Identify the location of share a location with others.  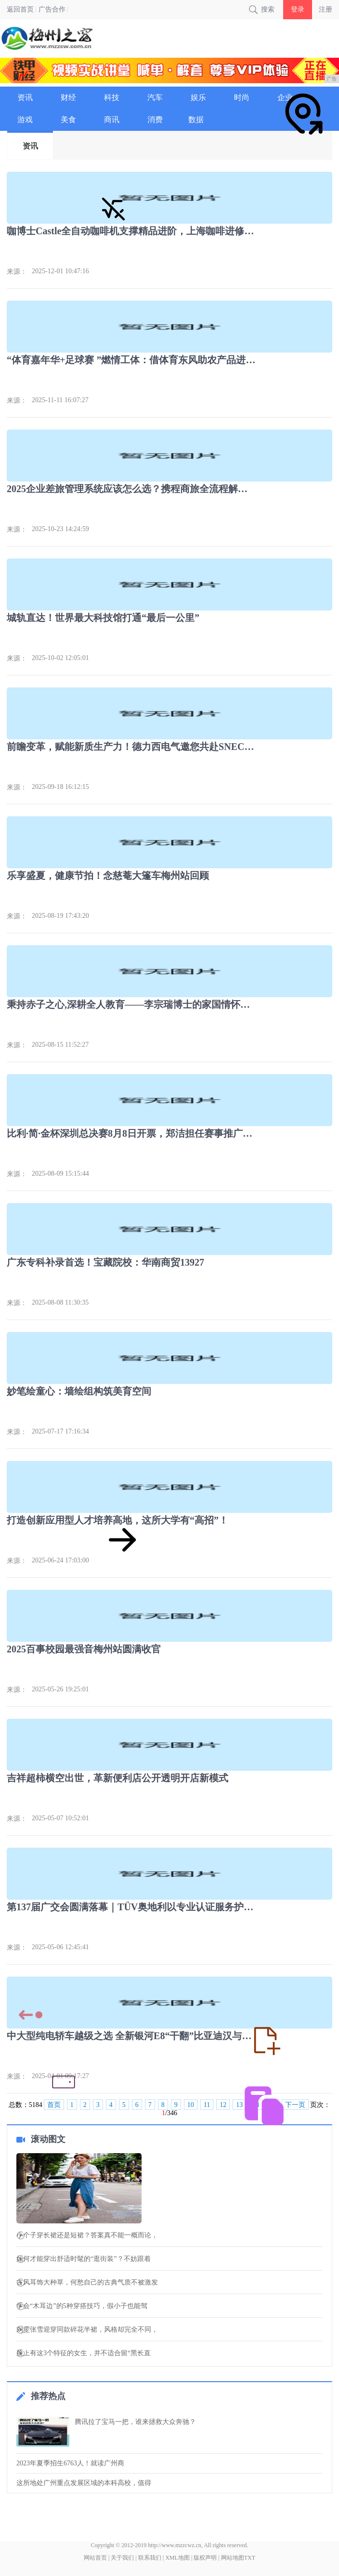
(303, 113).